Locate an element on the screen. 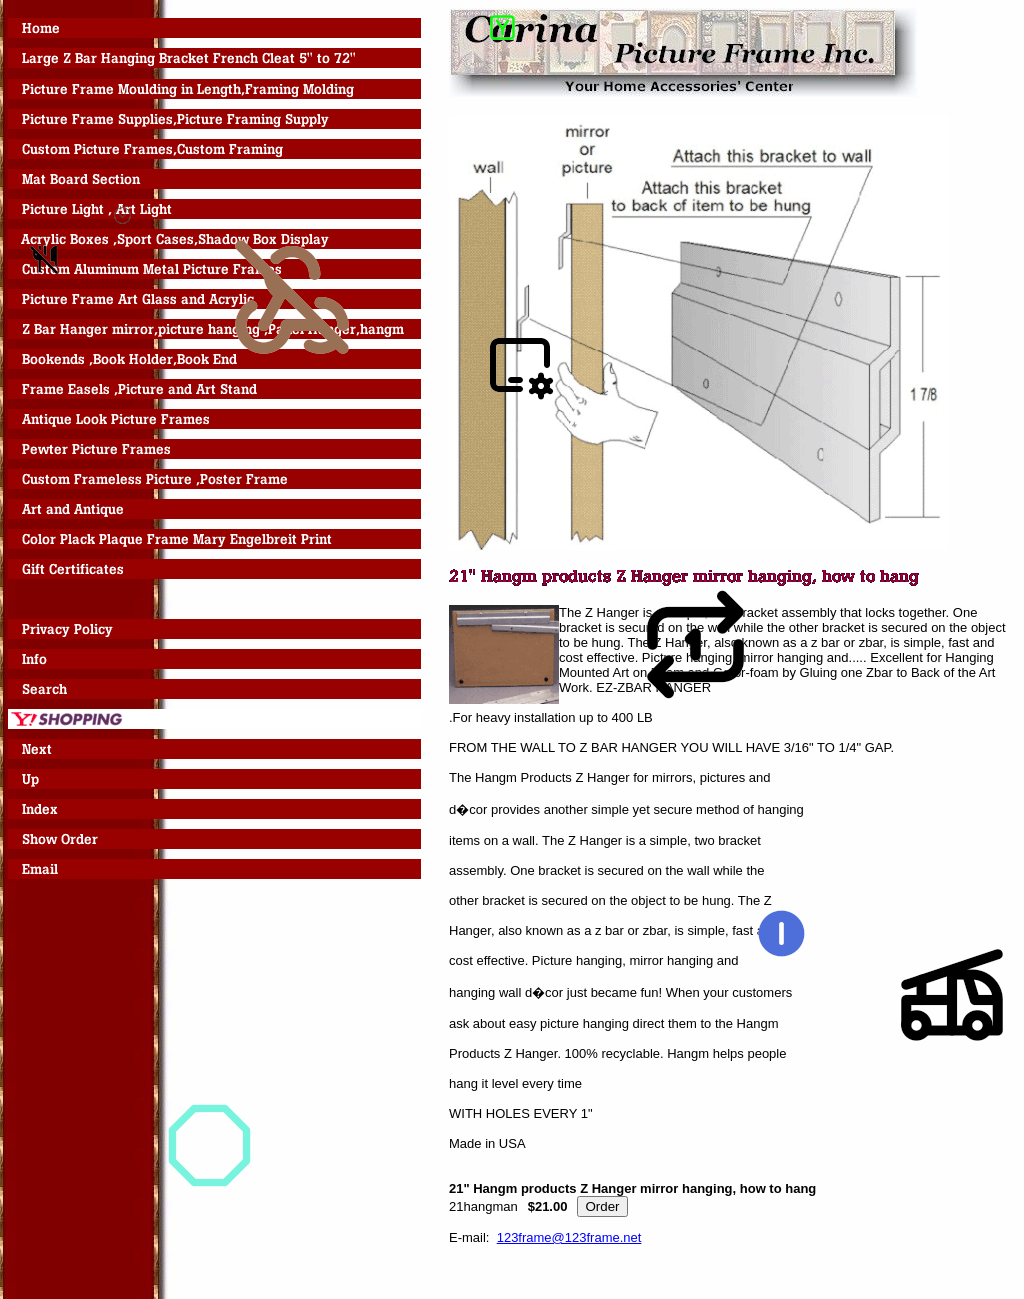  visit Y Combinator website is located at coordinates (502, 27).